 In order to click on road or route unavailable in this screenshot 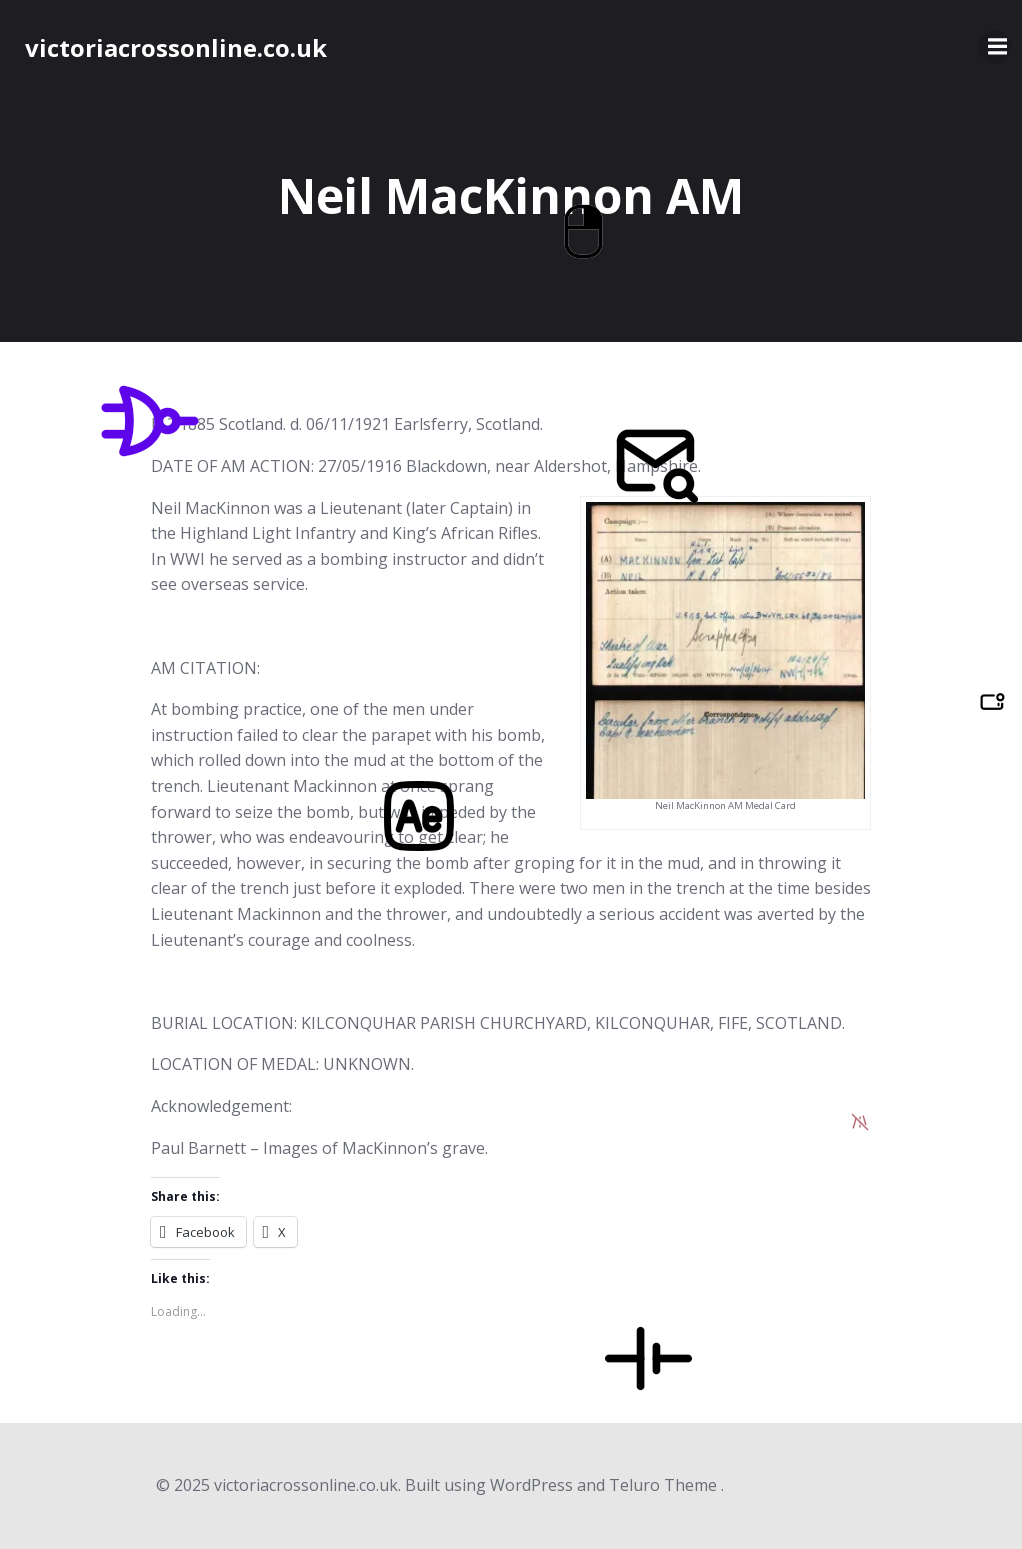, I will do `click(860, 1122)`.